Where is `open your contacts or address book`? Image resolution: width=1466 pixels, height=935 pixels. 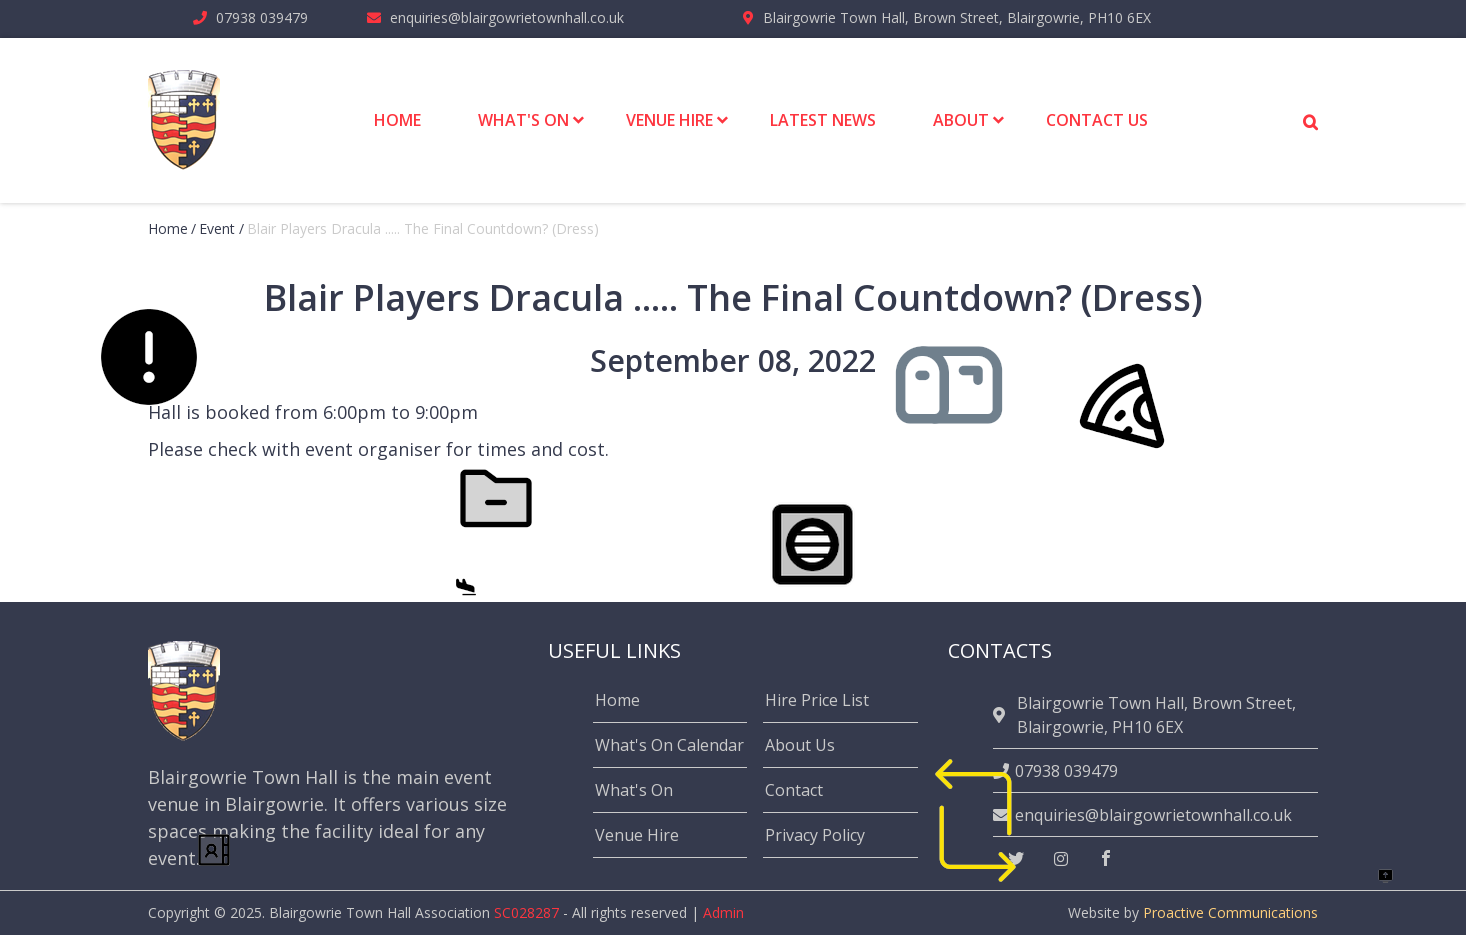
open your contacts or address book is located at coordinates (214, 850).